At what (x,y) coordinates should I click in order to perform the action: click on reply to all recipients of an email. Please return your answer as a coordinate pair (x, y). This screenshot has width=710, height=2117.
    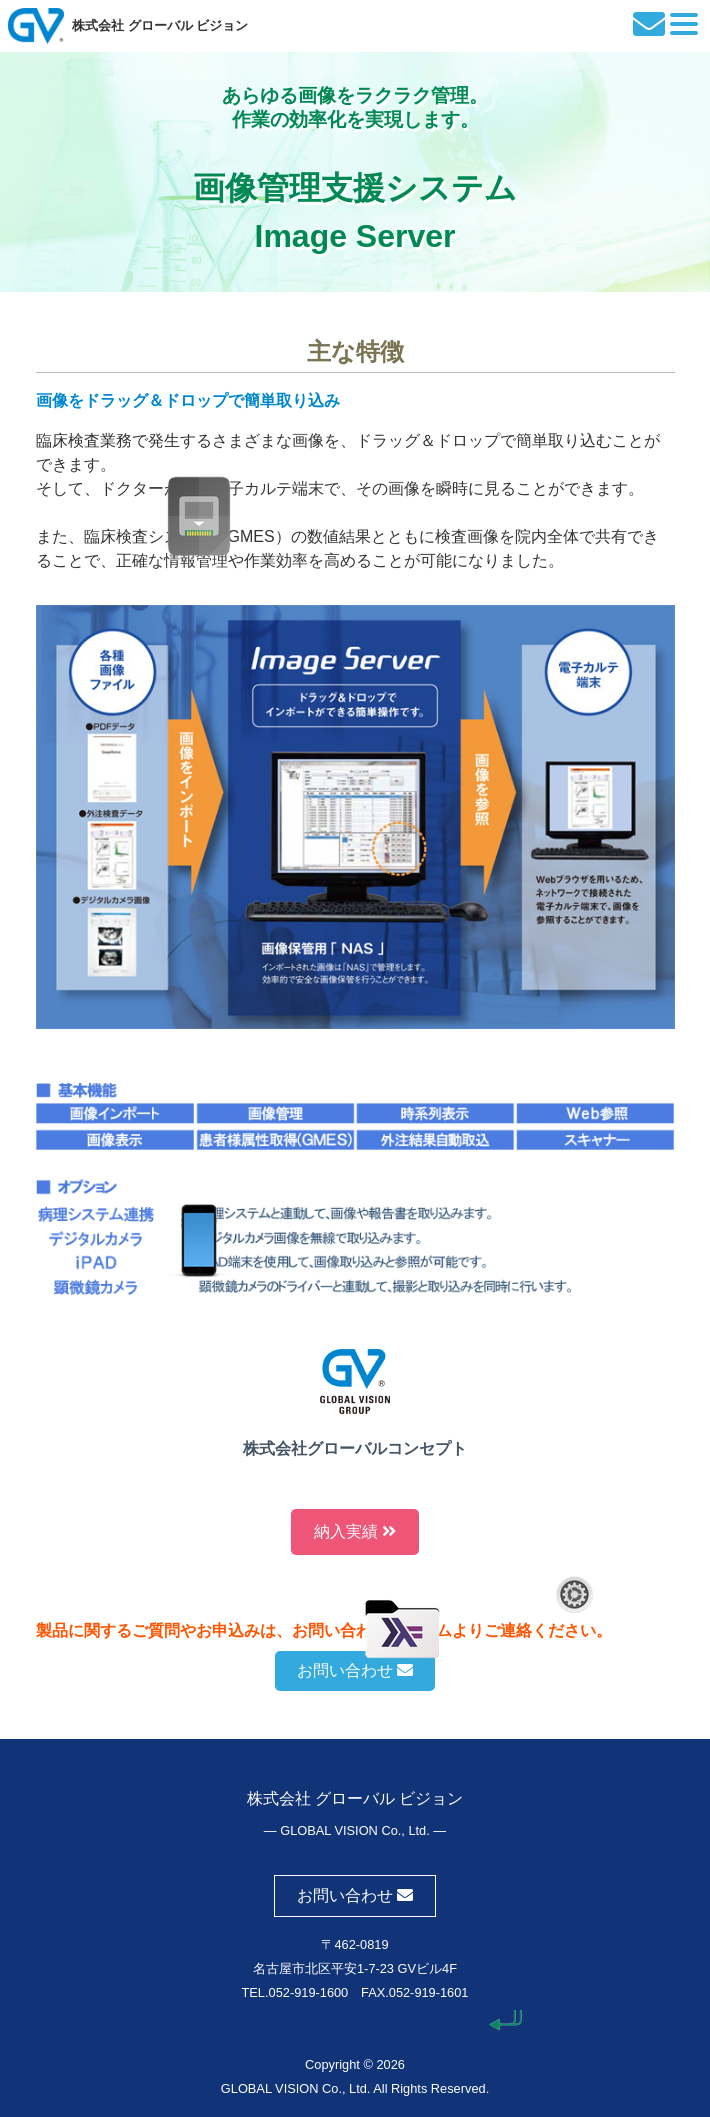
    Looking at the image, I should click on (505, 2020).